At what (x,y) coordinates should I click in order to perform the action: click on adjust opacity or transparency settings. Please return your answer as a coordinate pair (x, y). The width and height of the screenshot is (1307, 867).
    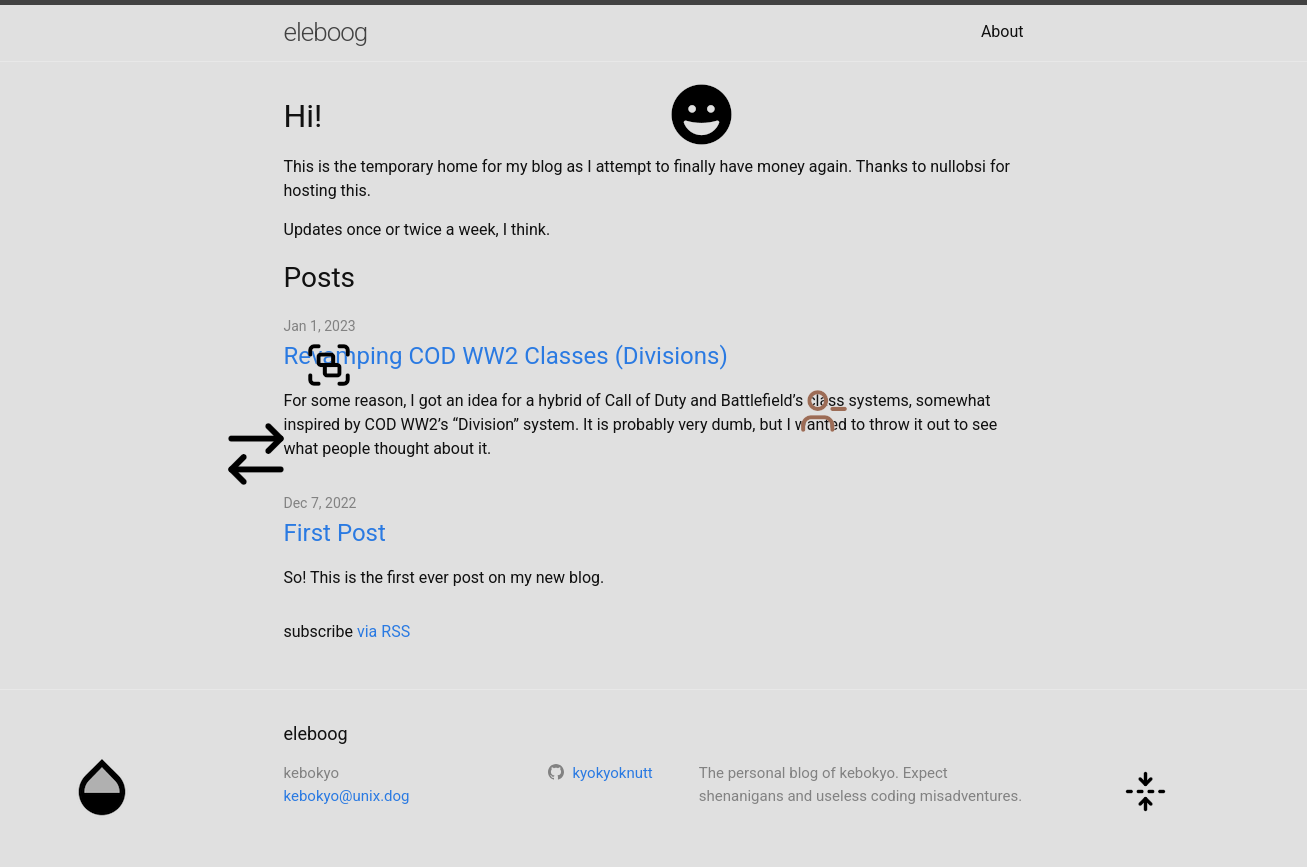
    Looking at the image, I should click on (102, 787).